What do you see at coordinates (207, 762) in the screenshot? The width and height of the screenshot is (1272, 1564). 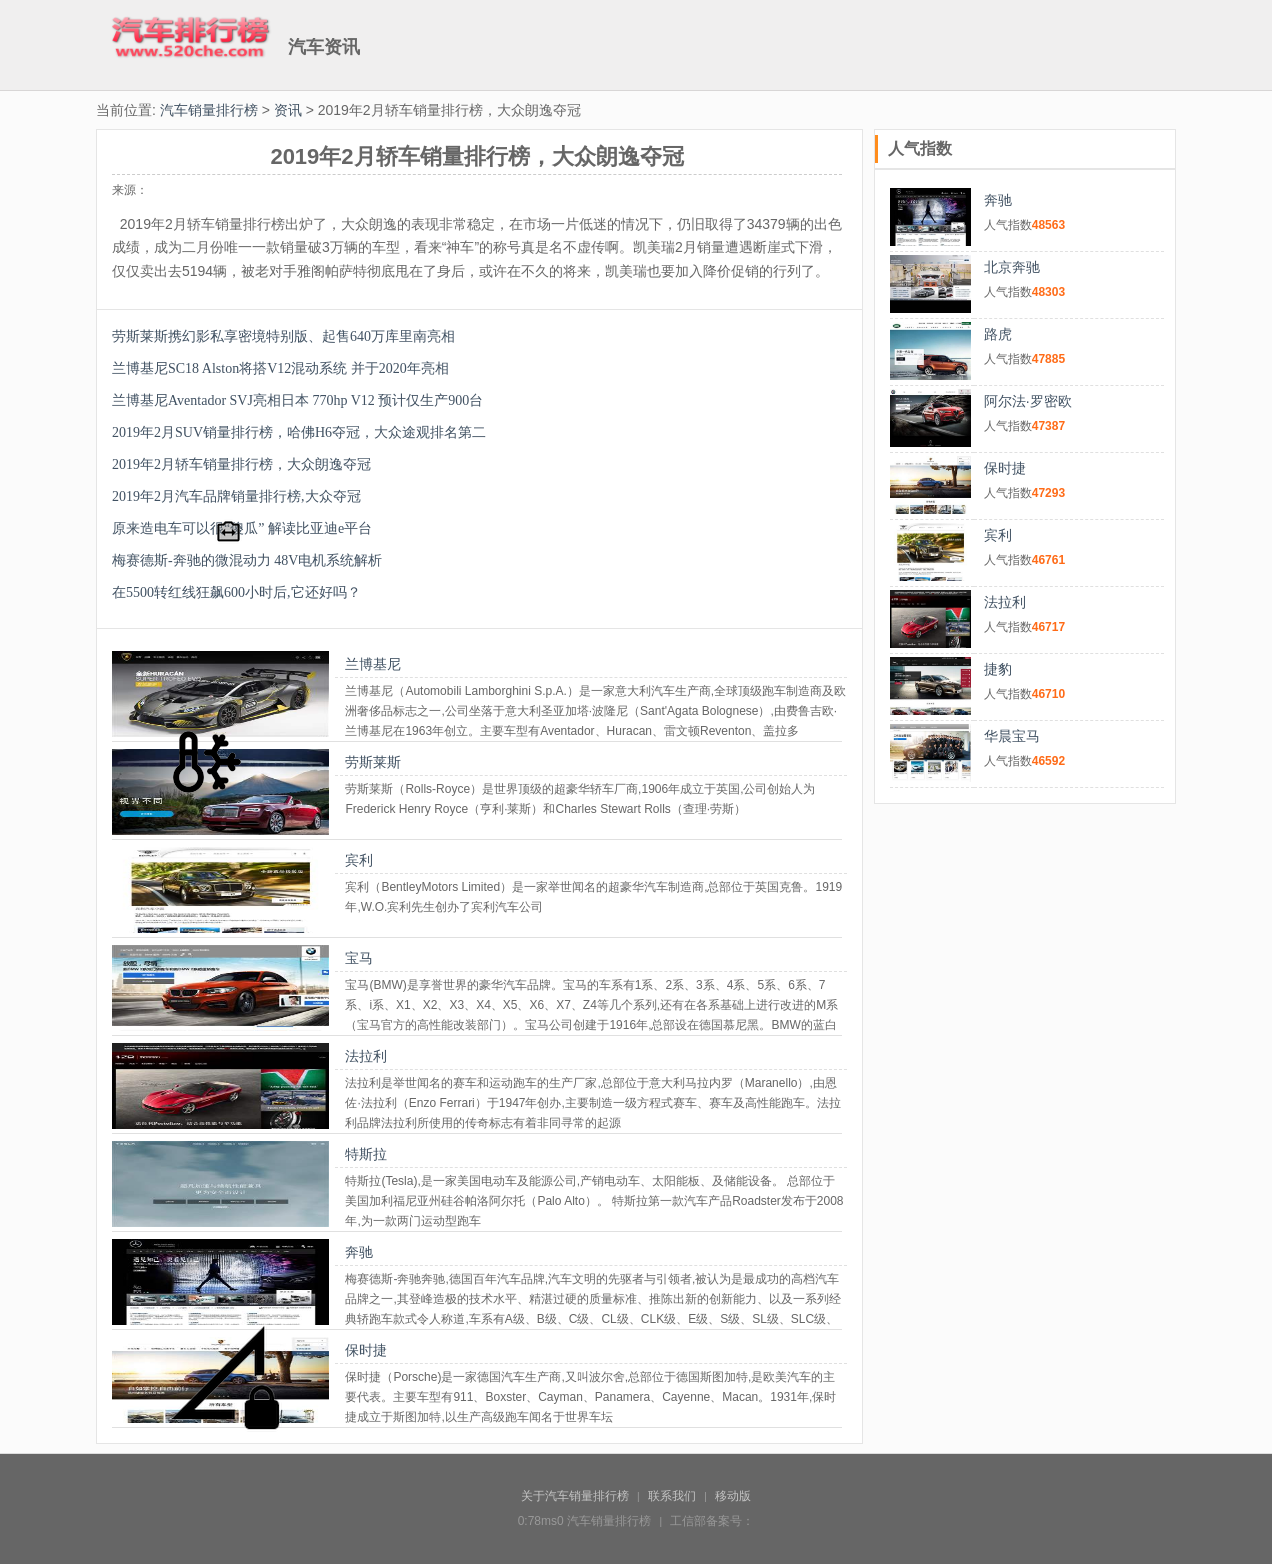 I see `indicates cold or freezing temperature` at bounding box center [207, 762].